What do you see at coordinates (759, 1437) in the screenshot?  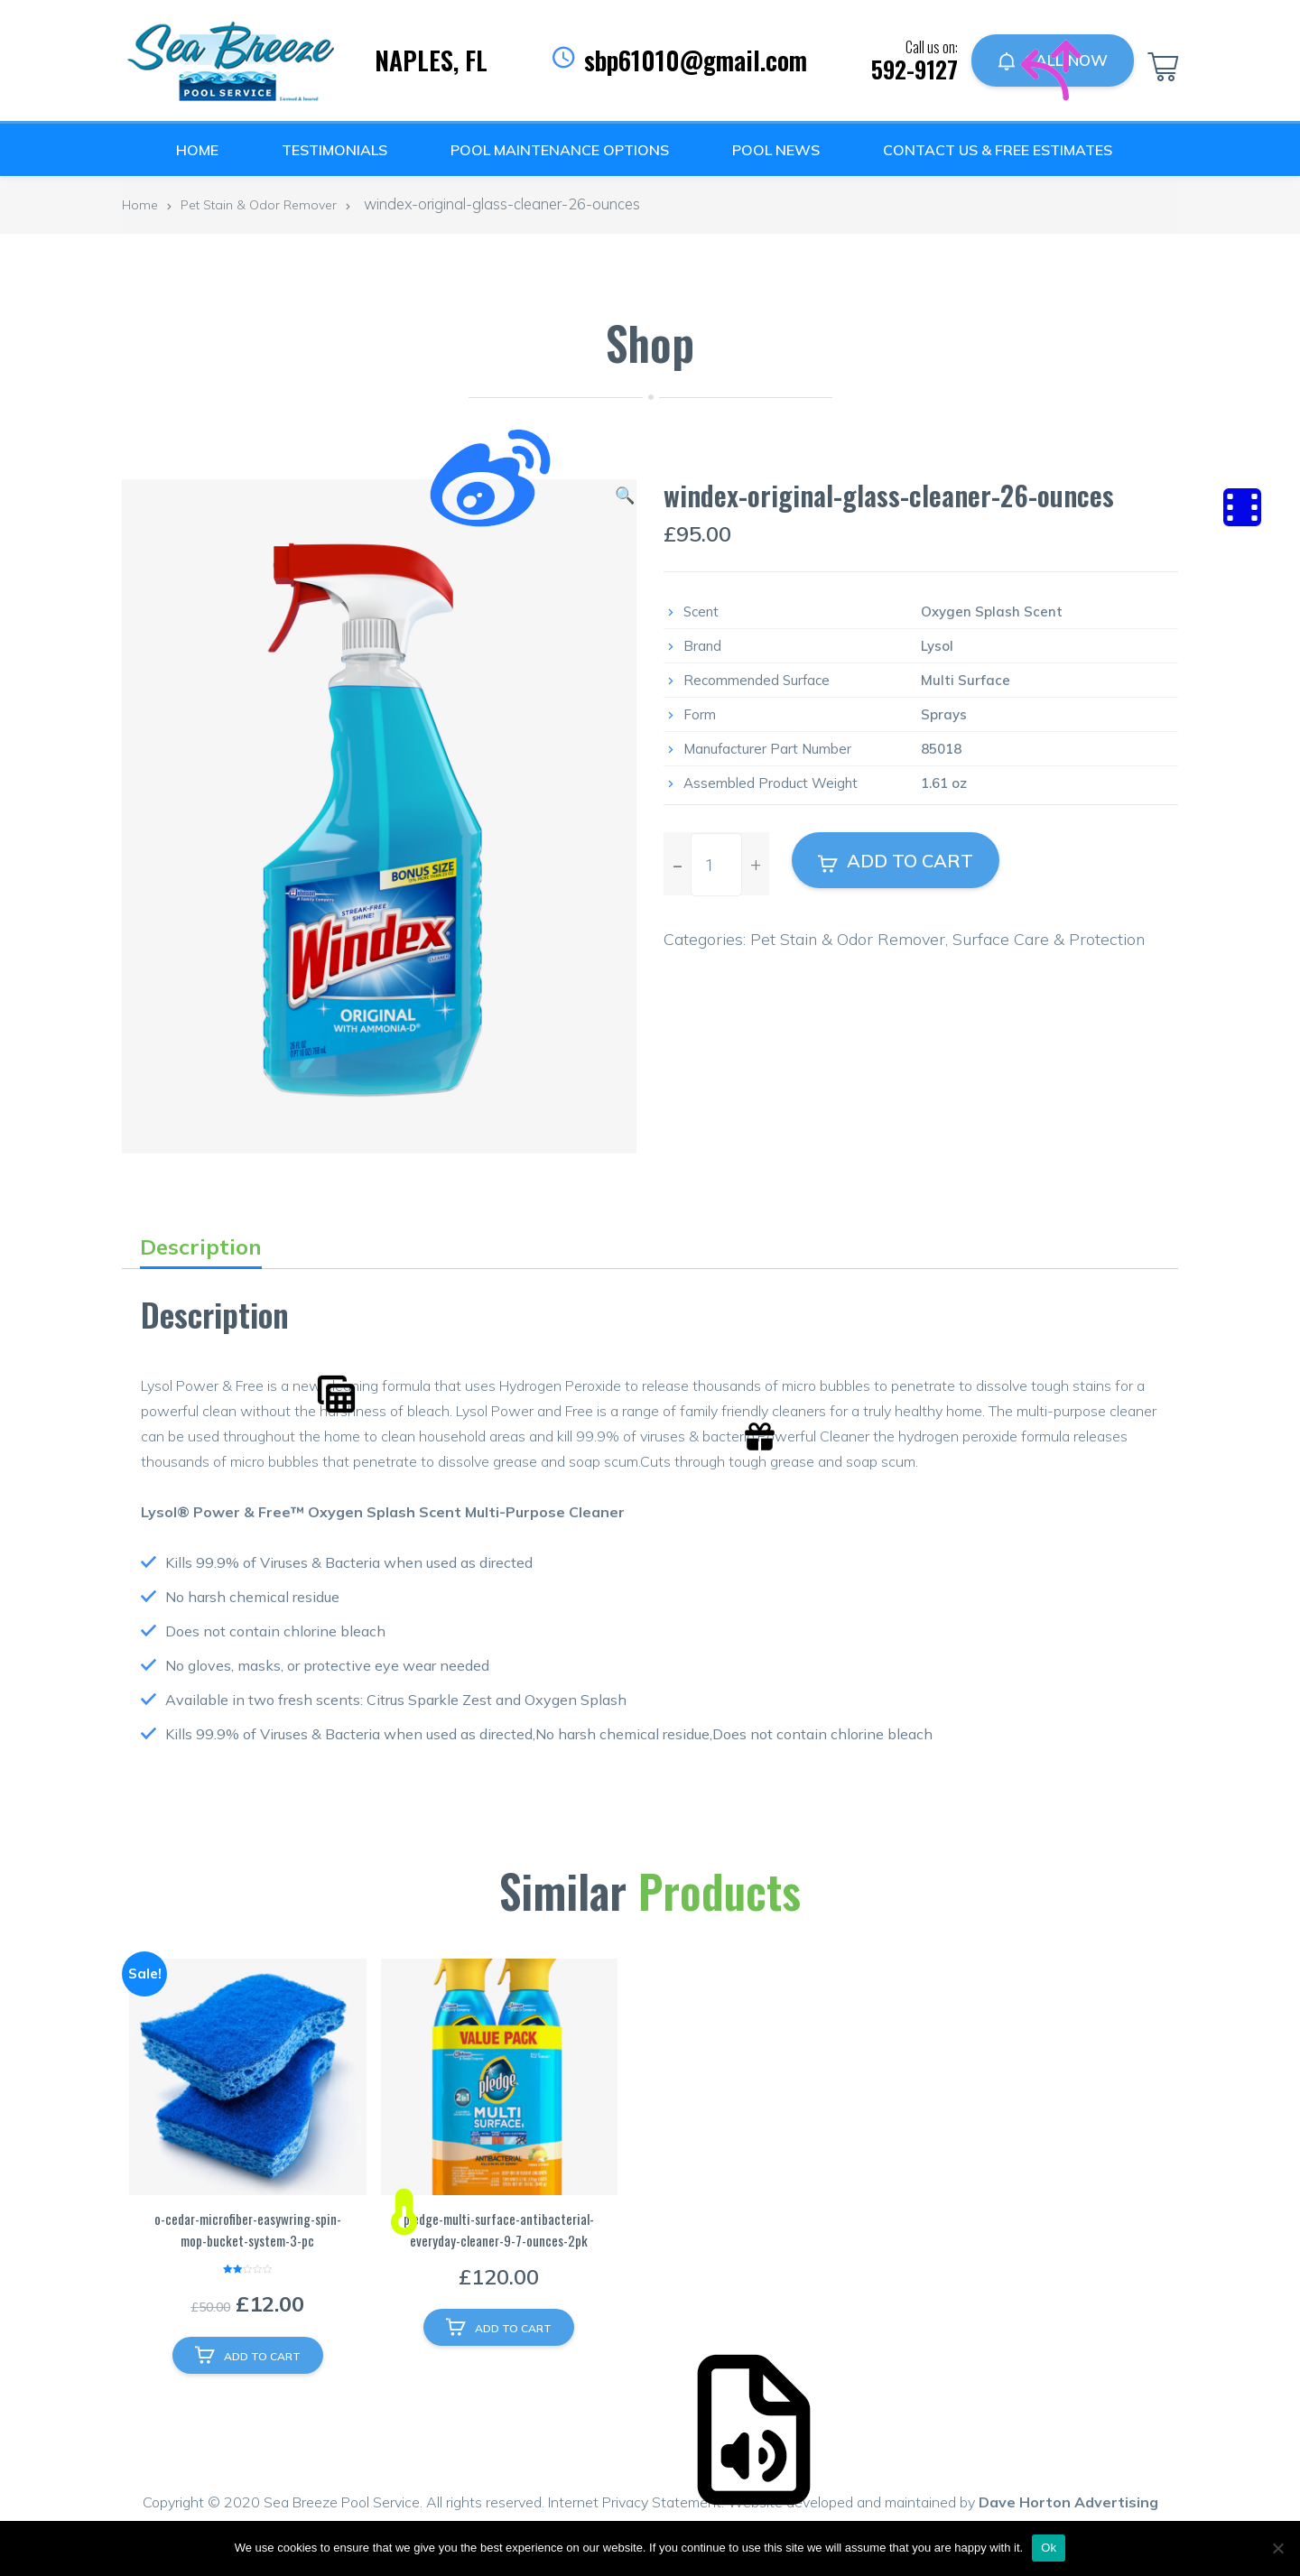 I see `view or redeem a gift` at bounding box center [759, 1437].